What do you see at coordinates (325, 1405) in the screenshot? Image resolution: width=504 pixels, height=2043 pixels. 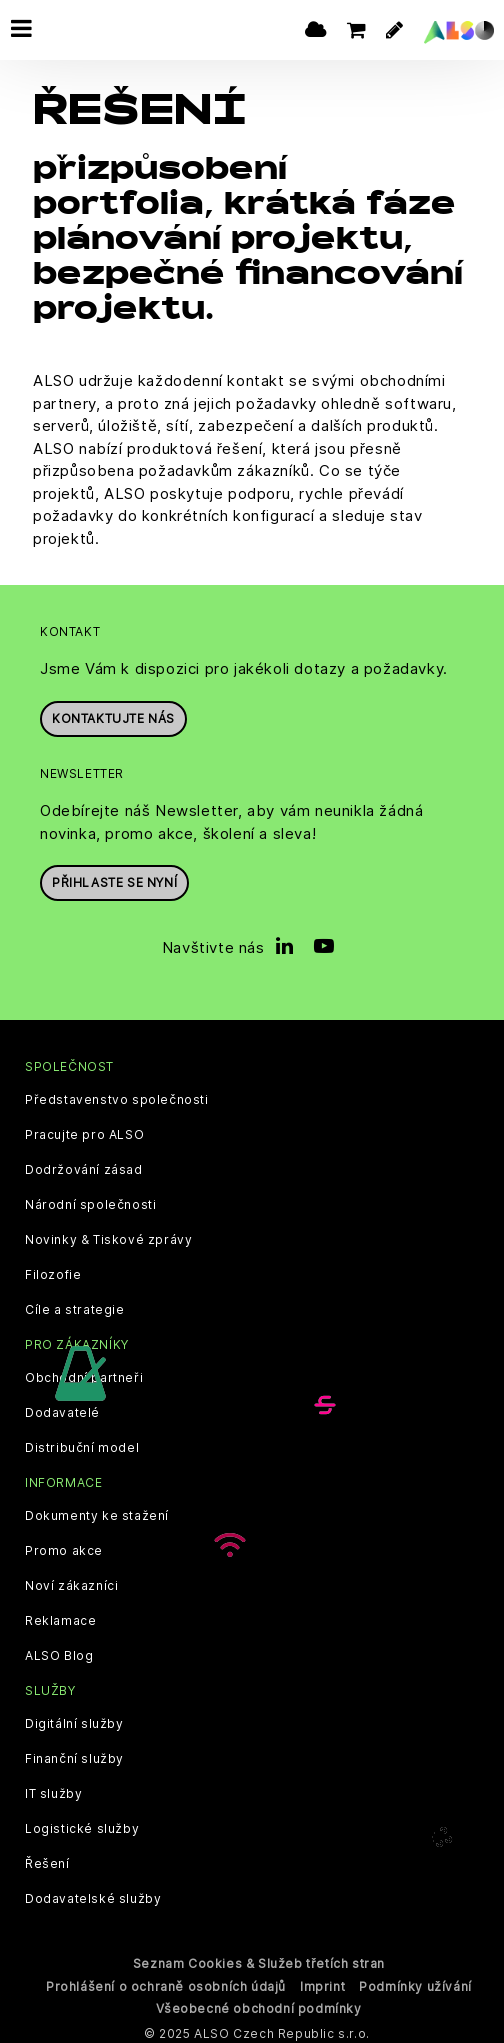 I see `apply strikethrough formatting to selected text` at bounding box center [325, 1405].